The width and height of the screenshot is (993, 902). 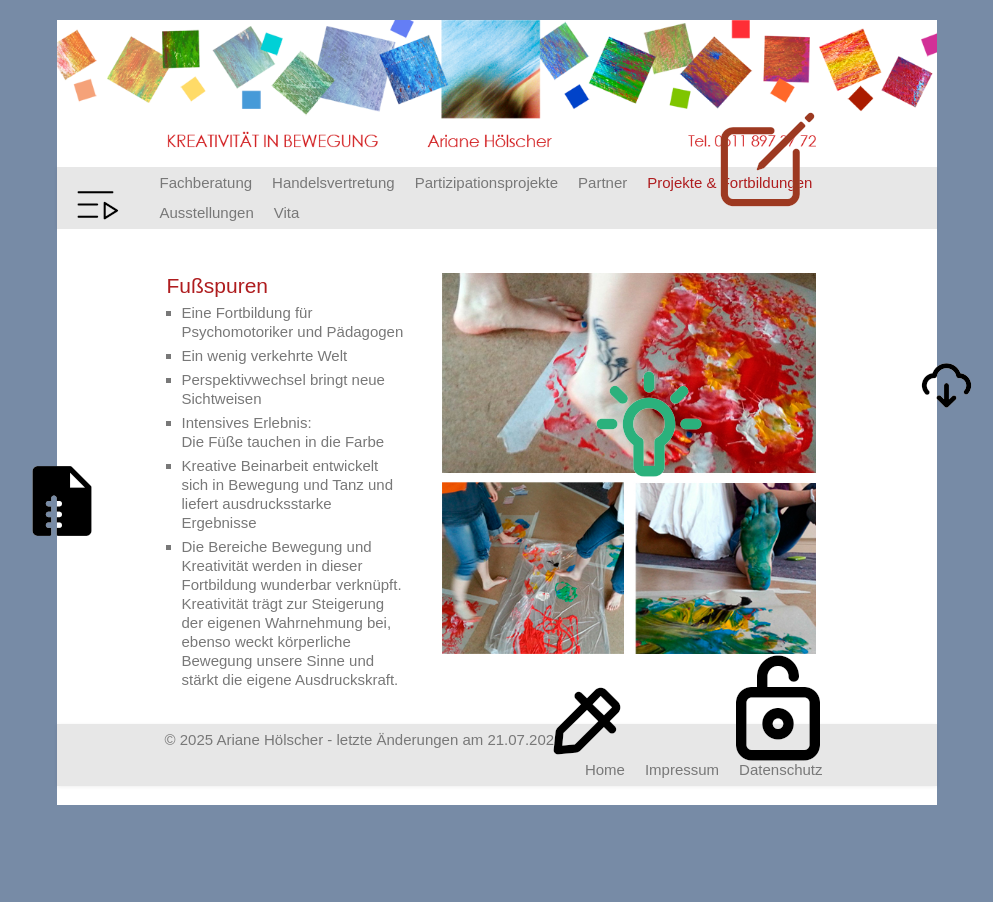 I want to click on unlock a secured item or account, so click(x=778, y=708).